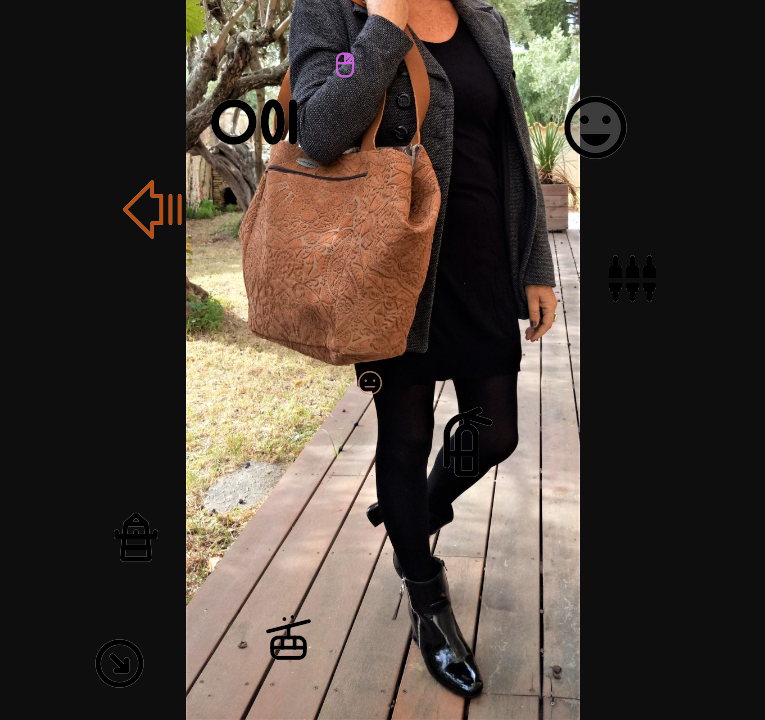 This screenshot has height=720, width=765. Describe the element at coordinates (345, 65) in the screenshot. I see `right-click to open context menu` at that location.